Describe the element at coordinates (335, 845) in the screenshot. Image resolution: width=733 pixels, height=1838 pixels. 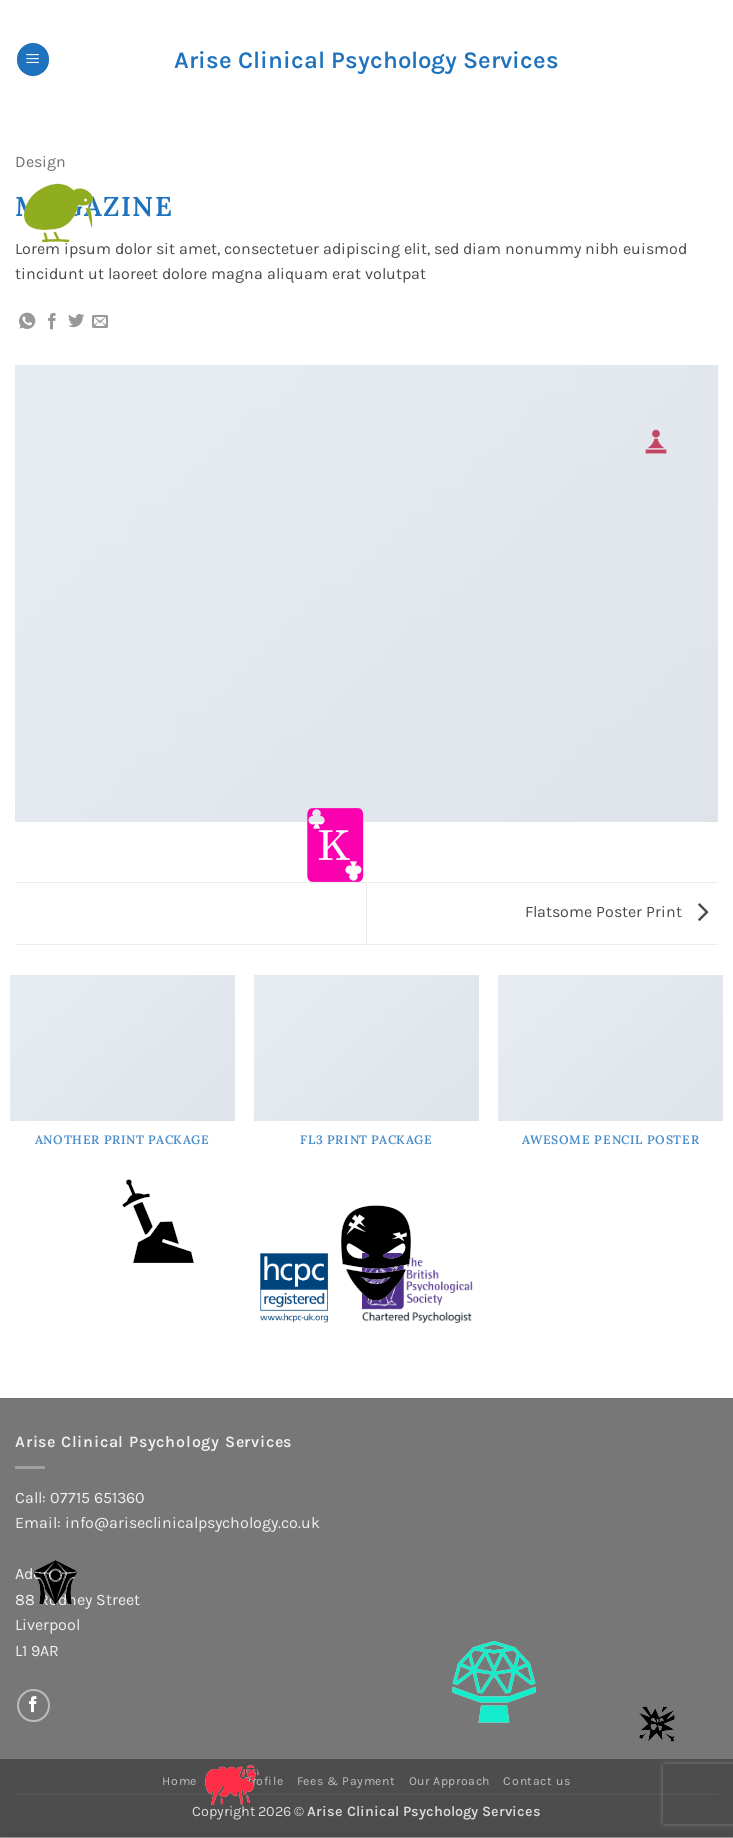
I see `king of clubs playing card` at that location.